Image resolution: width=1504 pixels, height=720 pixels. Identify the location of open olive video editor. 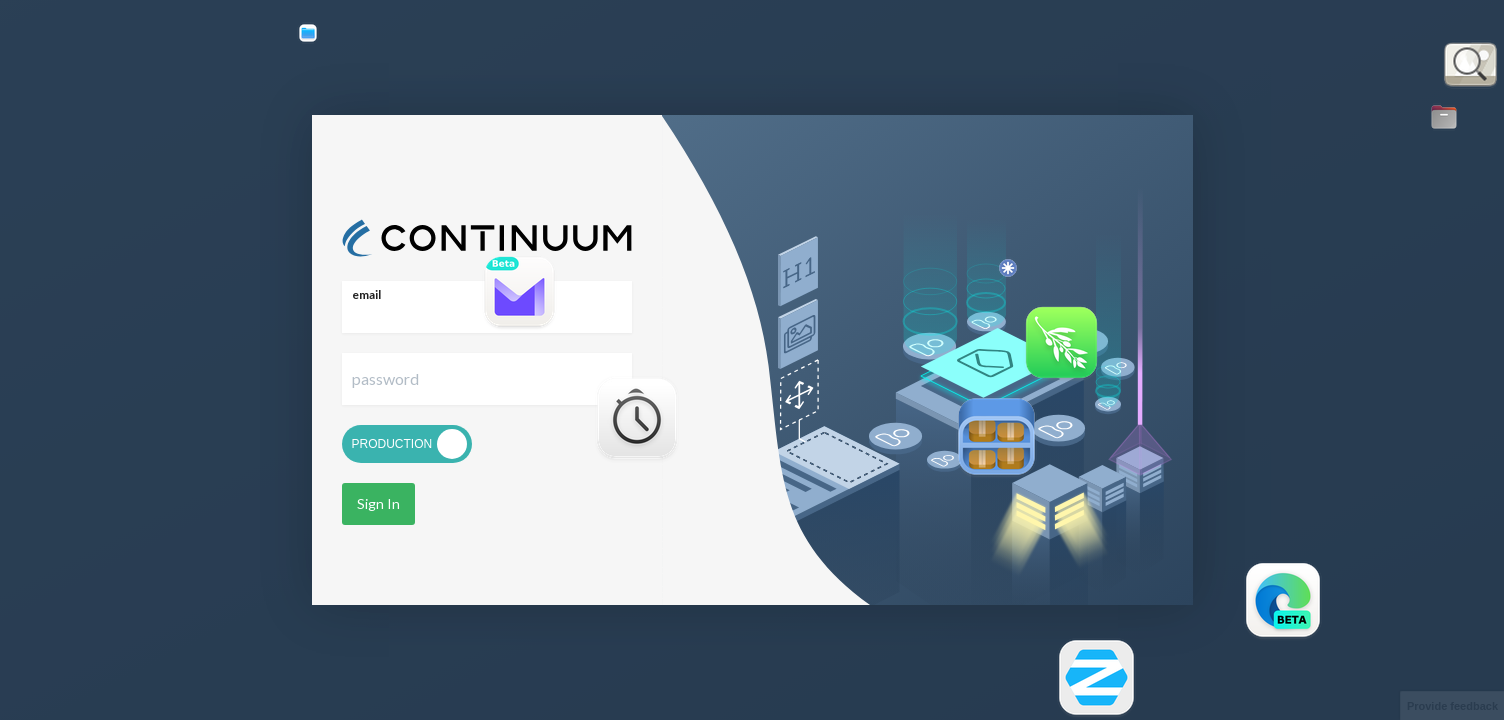
(1061, 342).